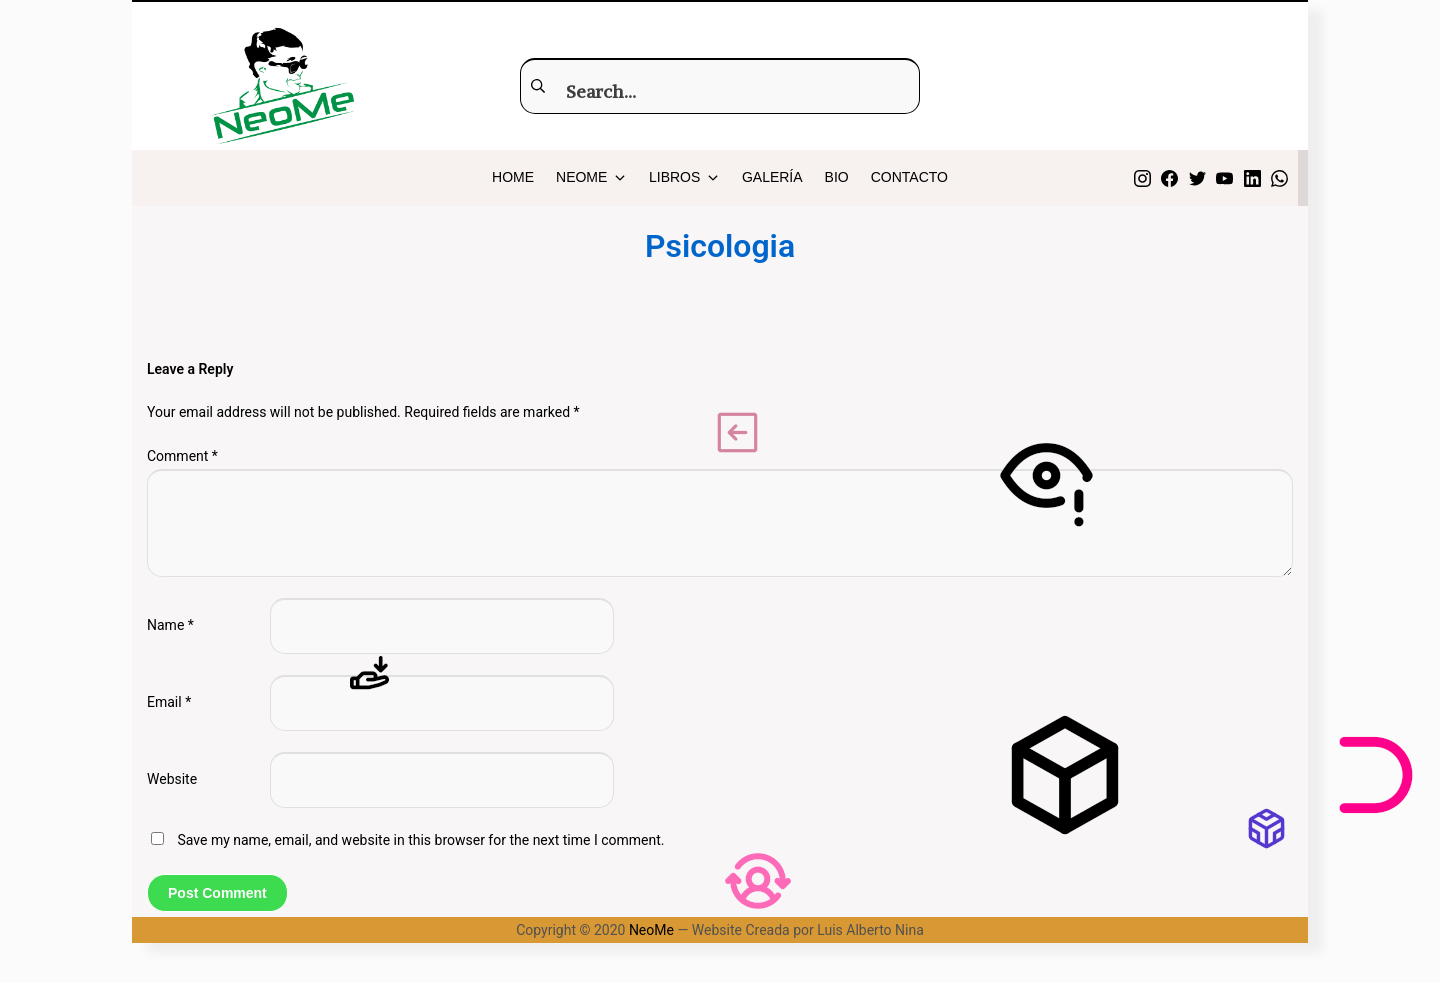 Image resolution: width=1440 pixels, height=983 pixels. I want to click on receive or accept an incoming item, so click(370, 674).